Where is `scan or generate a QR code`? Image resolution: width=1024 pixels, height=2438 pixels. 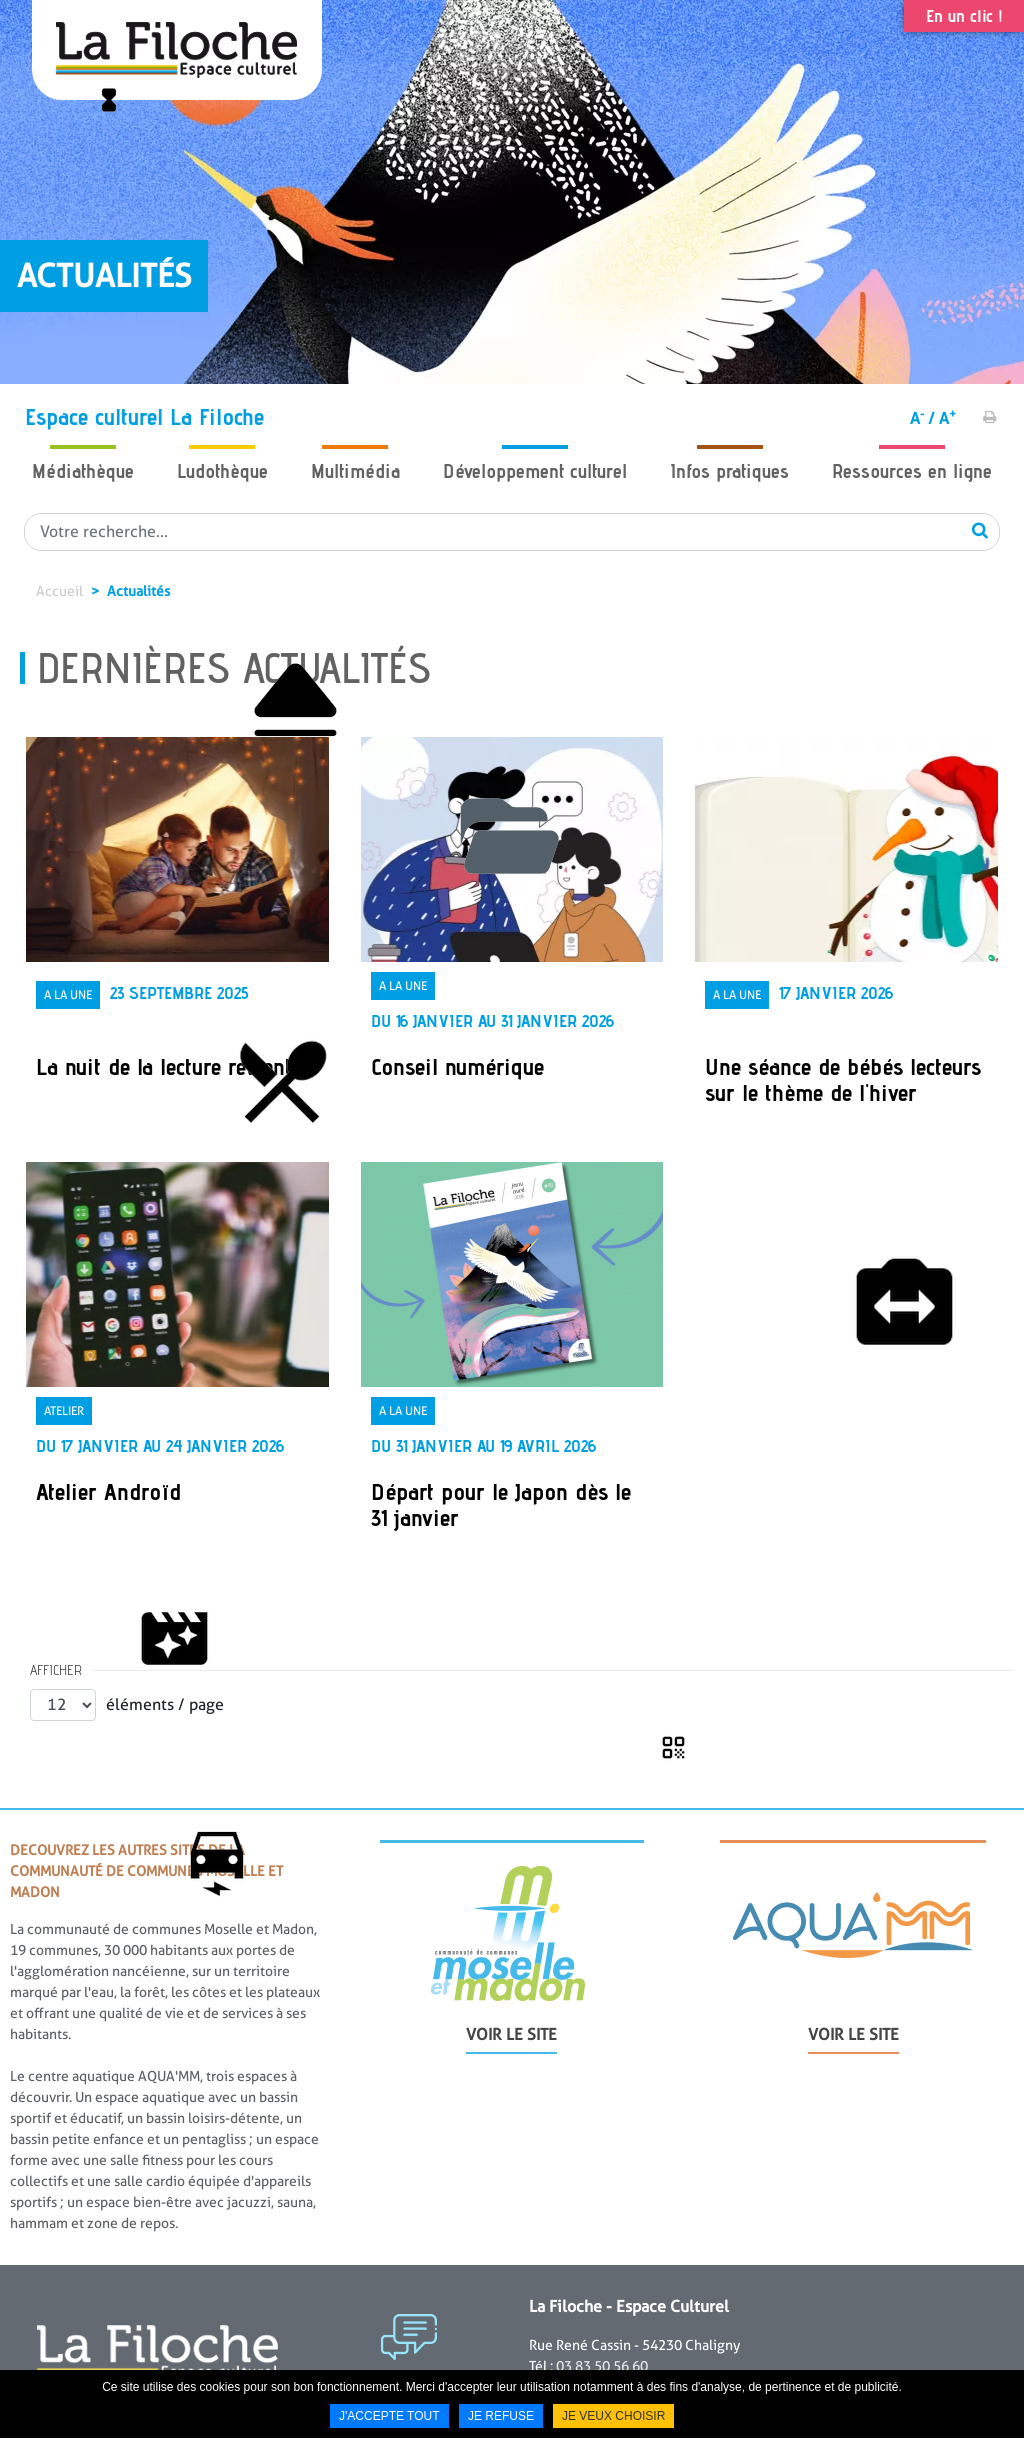
scan or generate a QR code is located at coordinates (673, 1747).